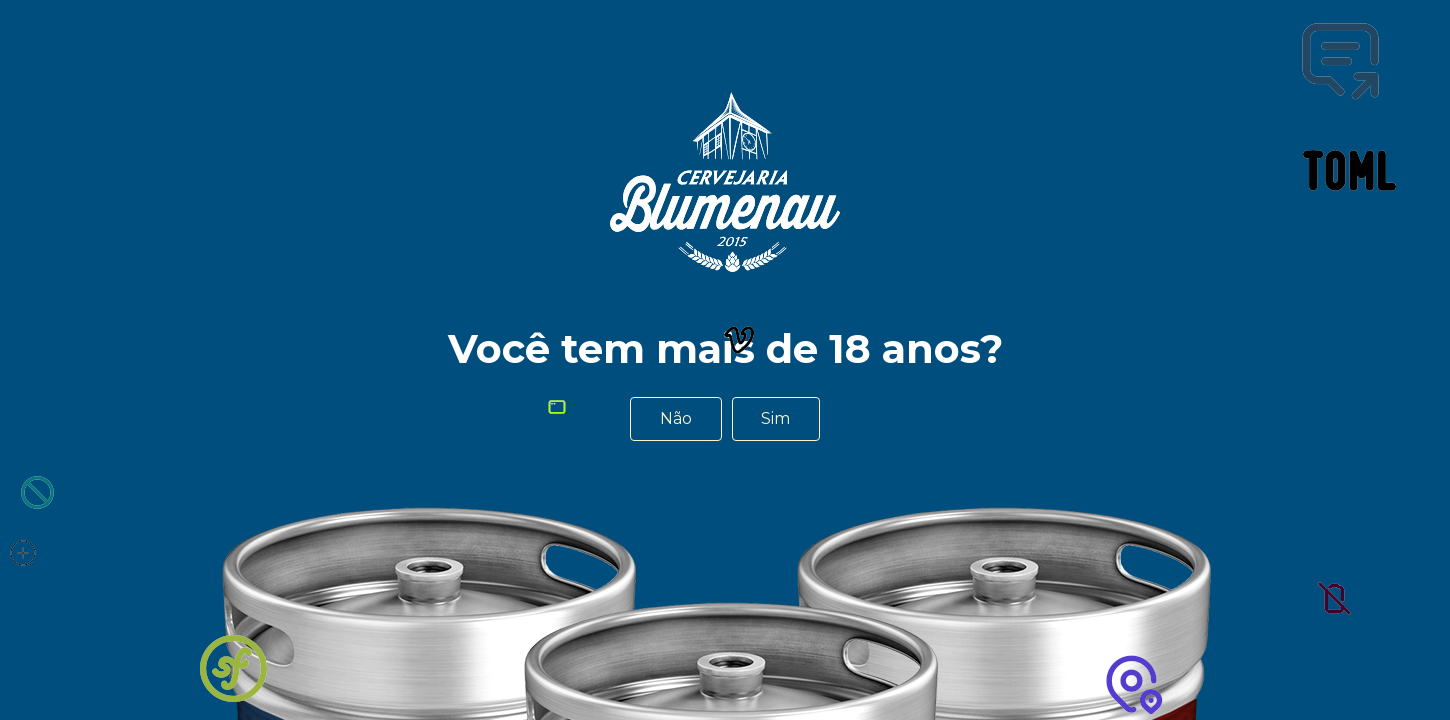  Describe the element at coordinates (1131, 683) in the screenshot. I see `add a new location pin` at that location.